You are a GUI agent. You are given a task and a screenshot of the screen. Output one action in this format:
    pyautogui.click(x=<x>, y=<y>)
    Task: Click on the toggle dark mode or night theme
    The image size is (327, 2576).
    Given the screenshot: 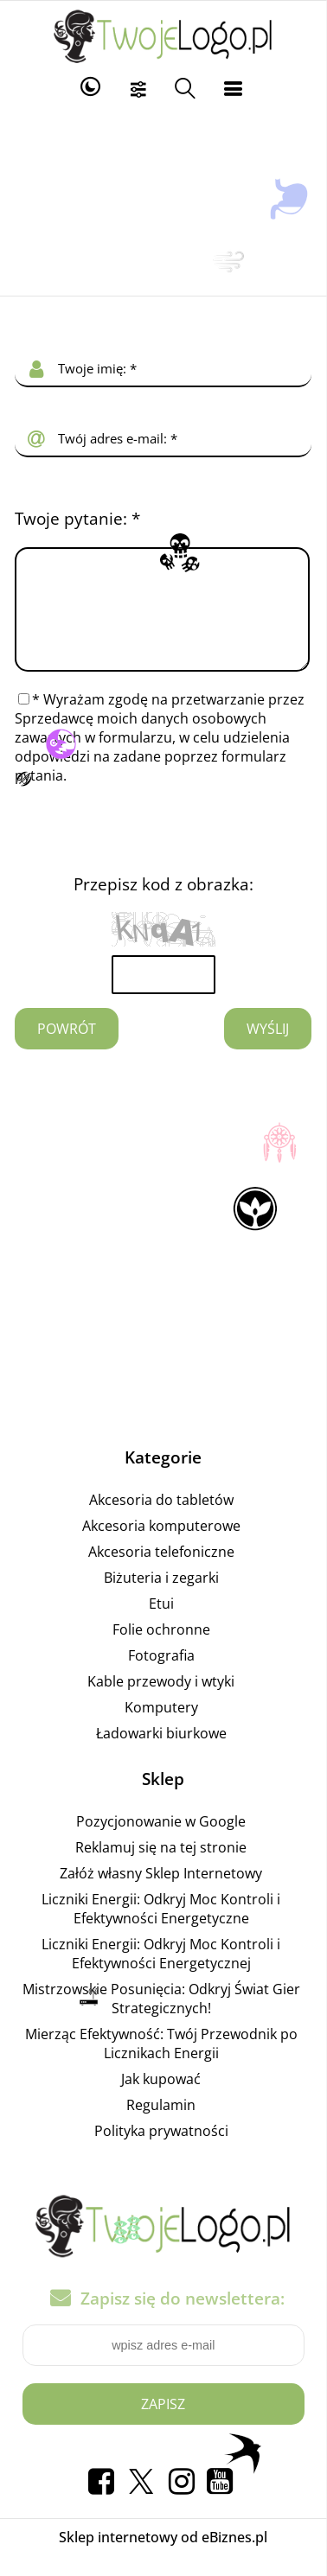 What is the action you would take?
    pyautogui.click(x=61, y=743)
    